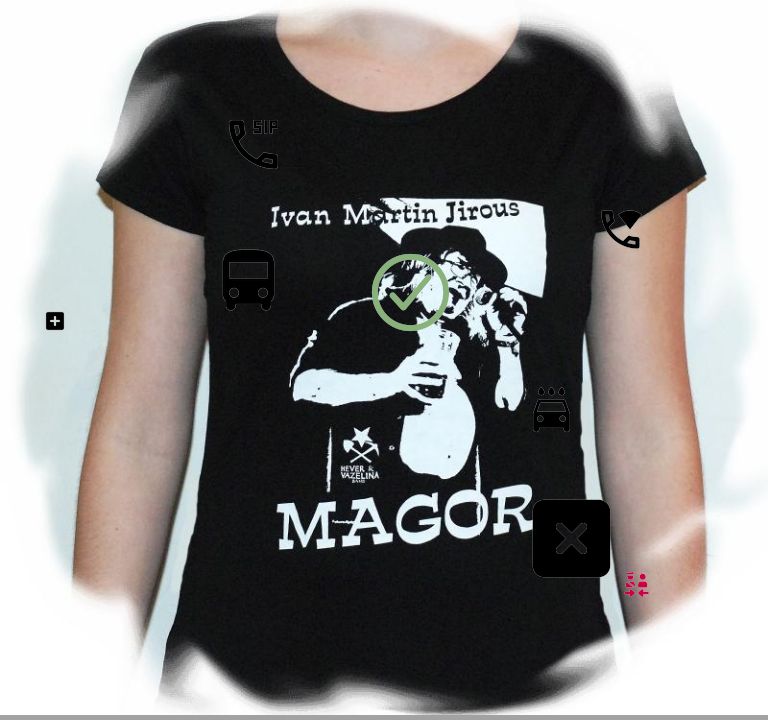  Describe the element at coordinates (248, 281) in the screenshot. I see `view bus routes and schedules` at that location.